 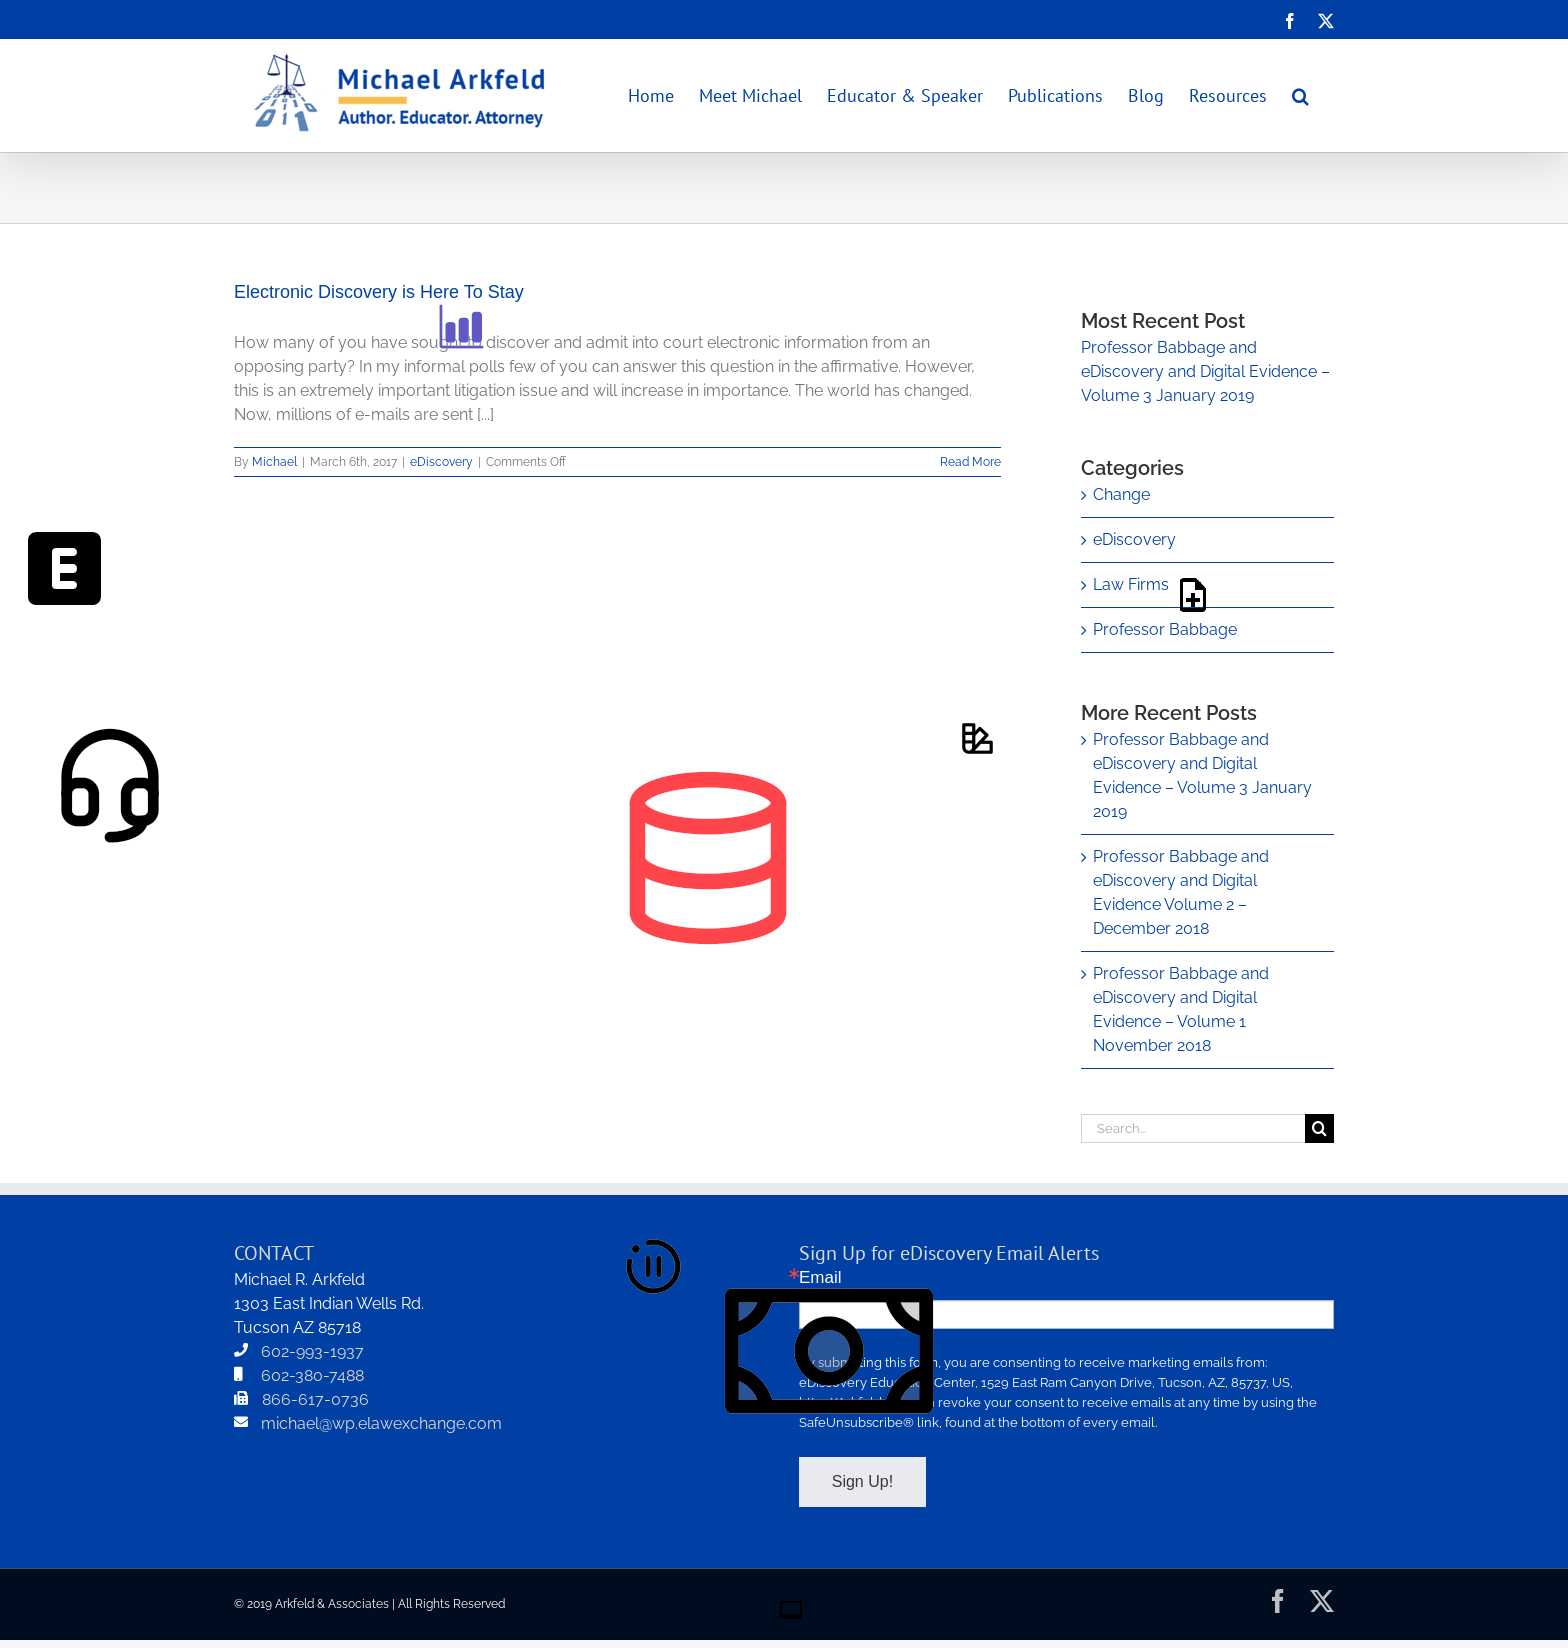 I want to click on access database management, so click(x=708, y=858).